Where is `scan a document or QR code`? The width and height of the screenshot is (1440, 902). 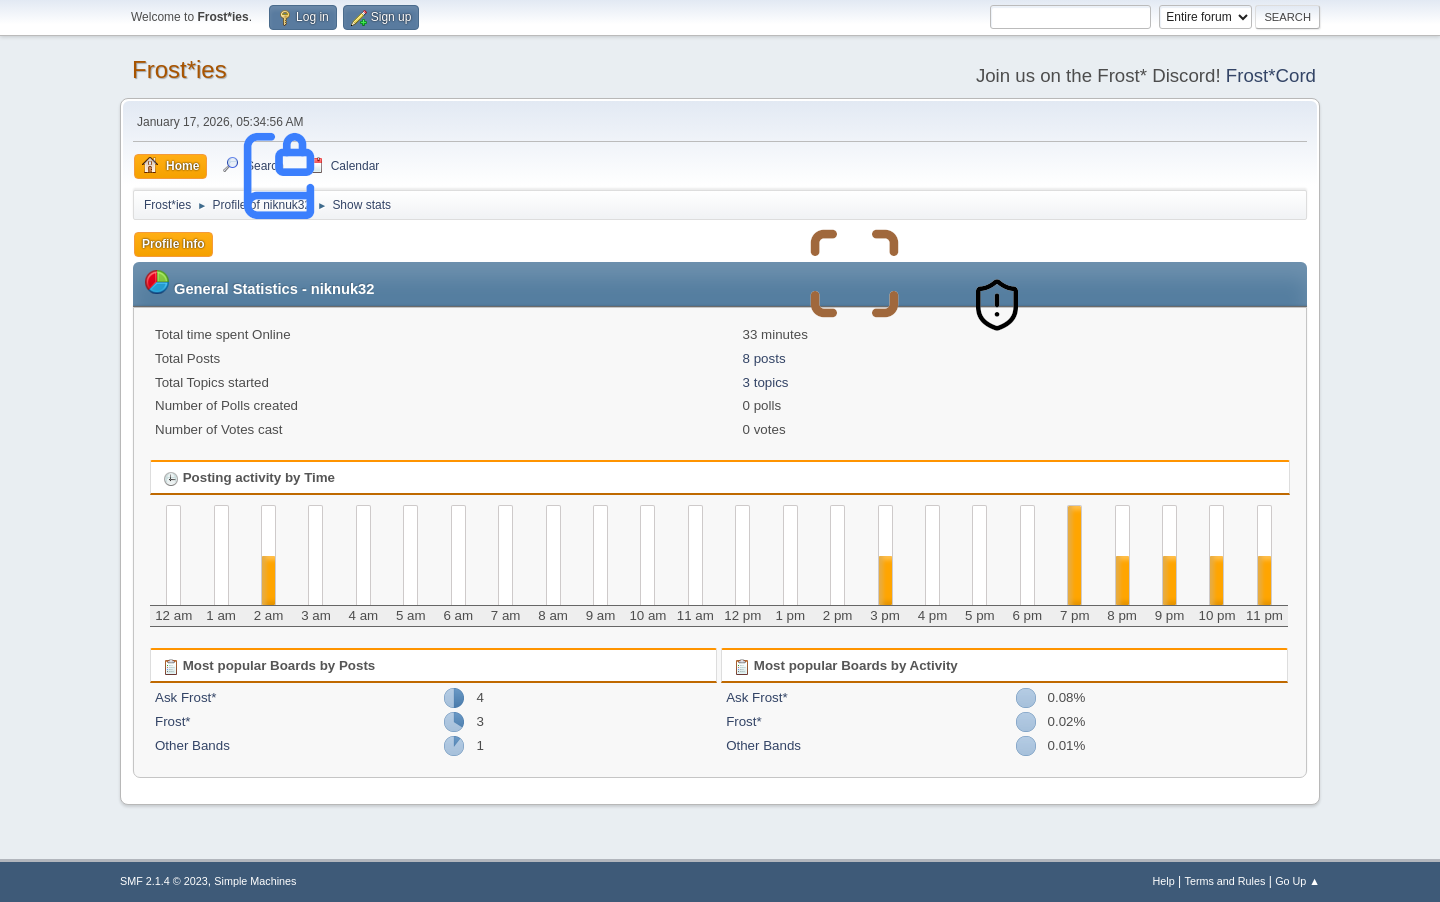 scan a document or QR code is located at coordinates (854, 273).